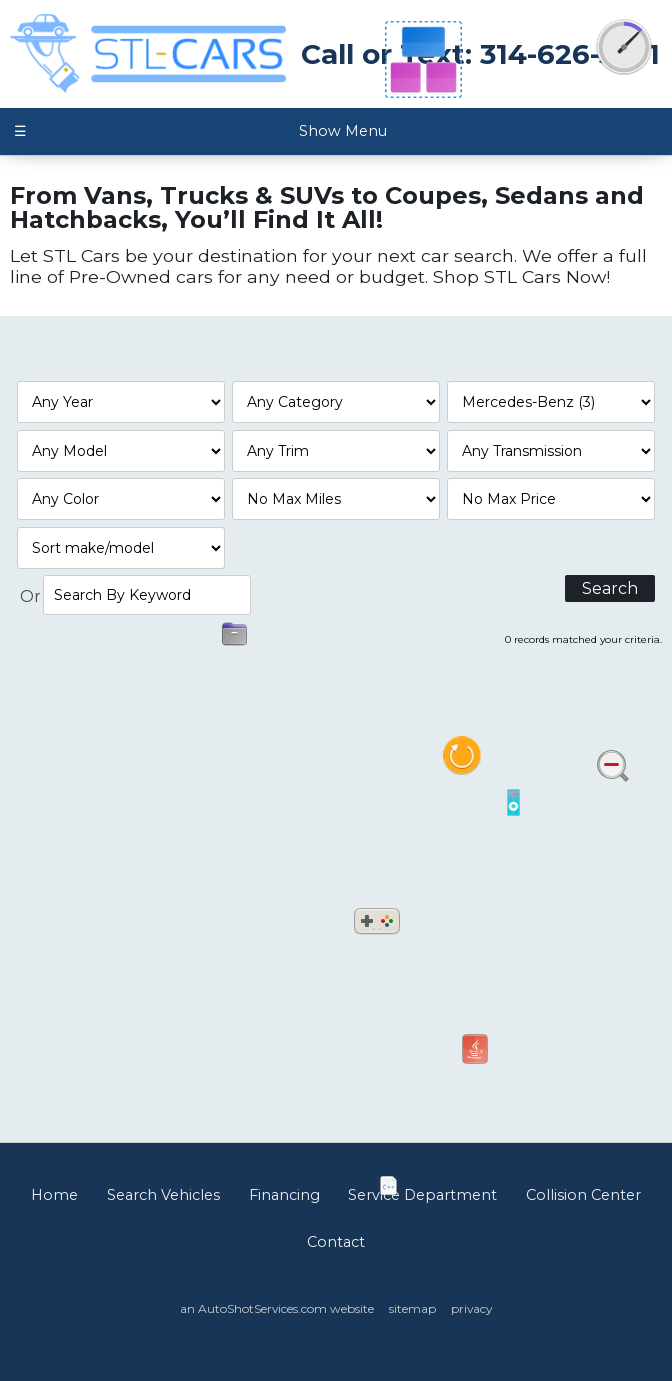 This screenshot has height=1381, width=672. I want to click on a java archive (.jar) file, so click(475, 1049).